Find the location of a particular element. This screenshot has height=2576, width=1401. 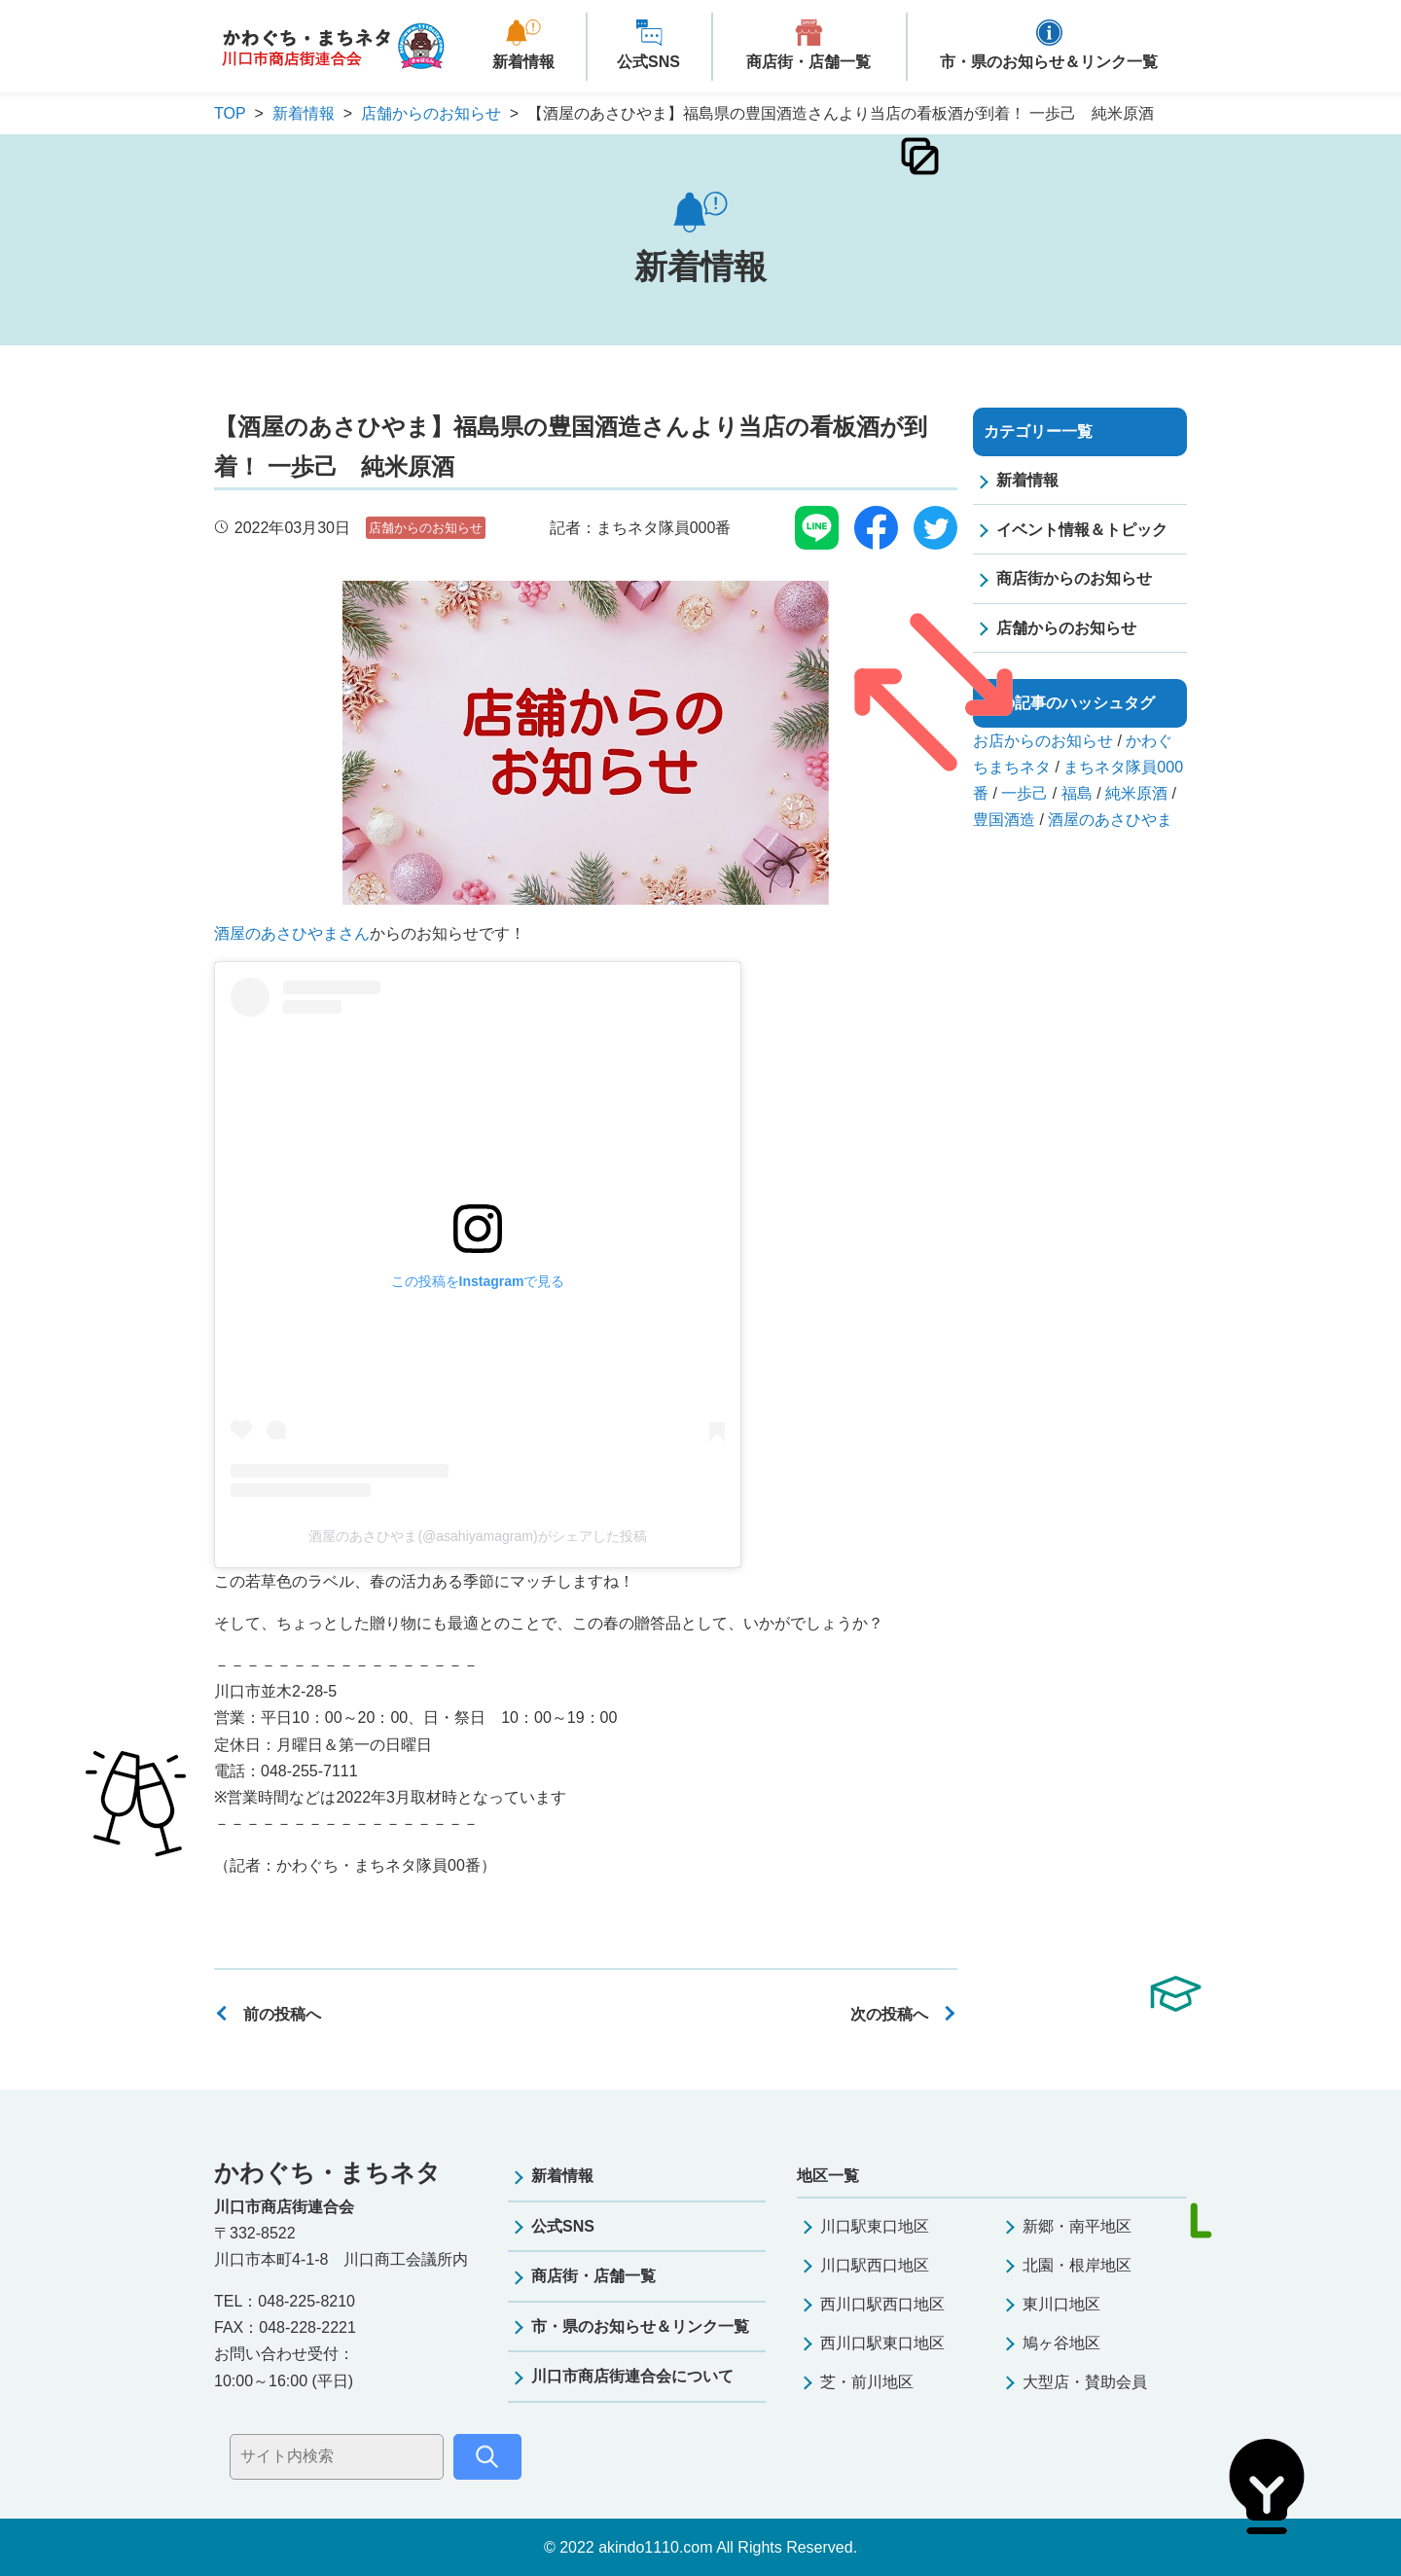

celebrate an achievement or milestone is located at coordinates (137, 1803).